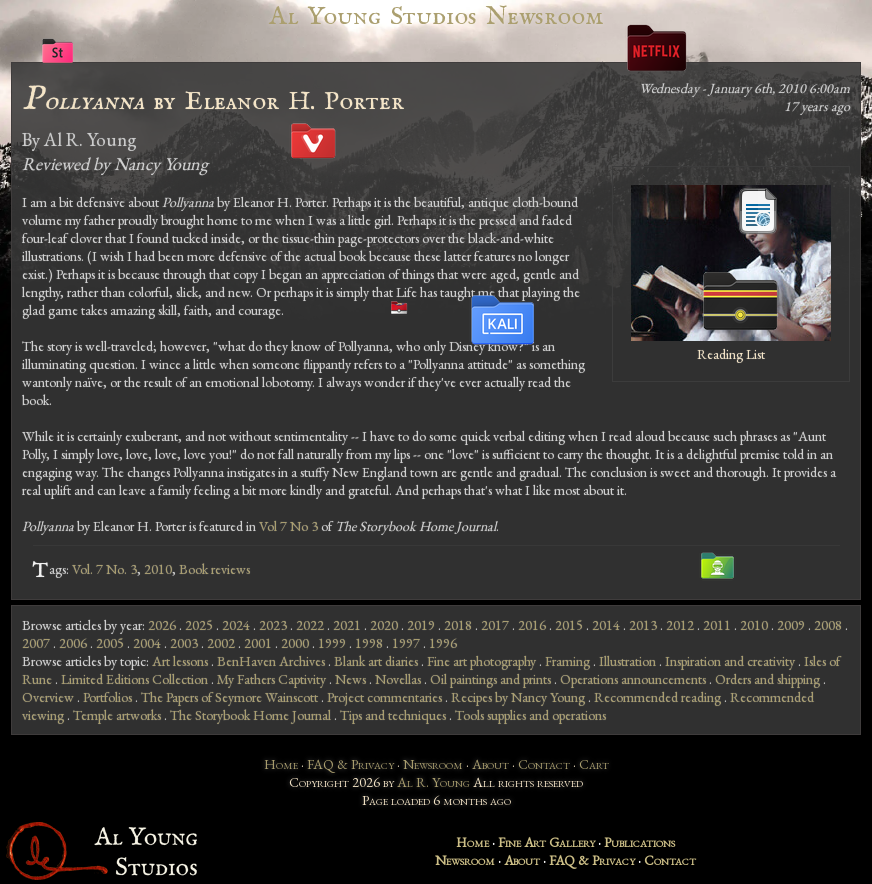 The width and height of the screenshot is (872, 884). Describe the element at coordinates (717, 566) in the screenshot. I see `open folder for VR or augmented reality projects` at that location.